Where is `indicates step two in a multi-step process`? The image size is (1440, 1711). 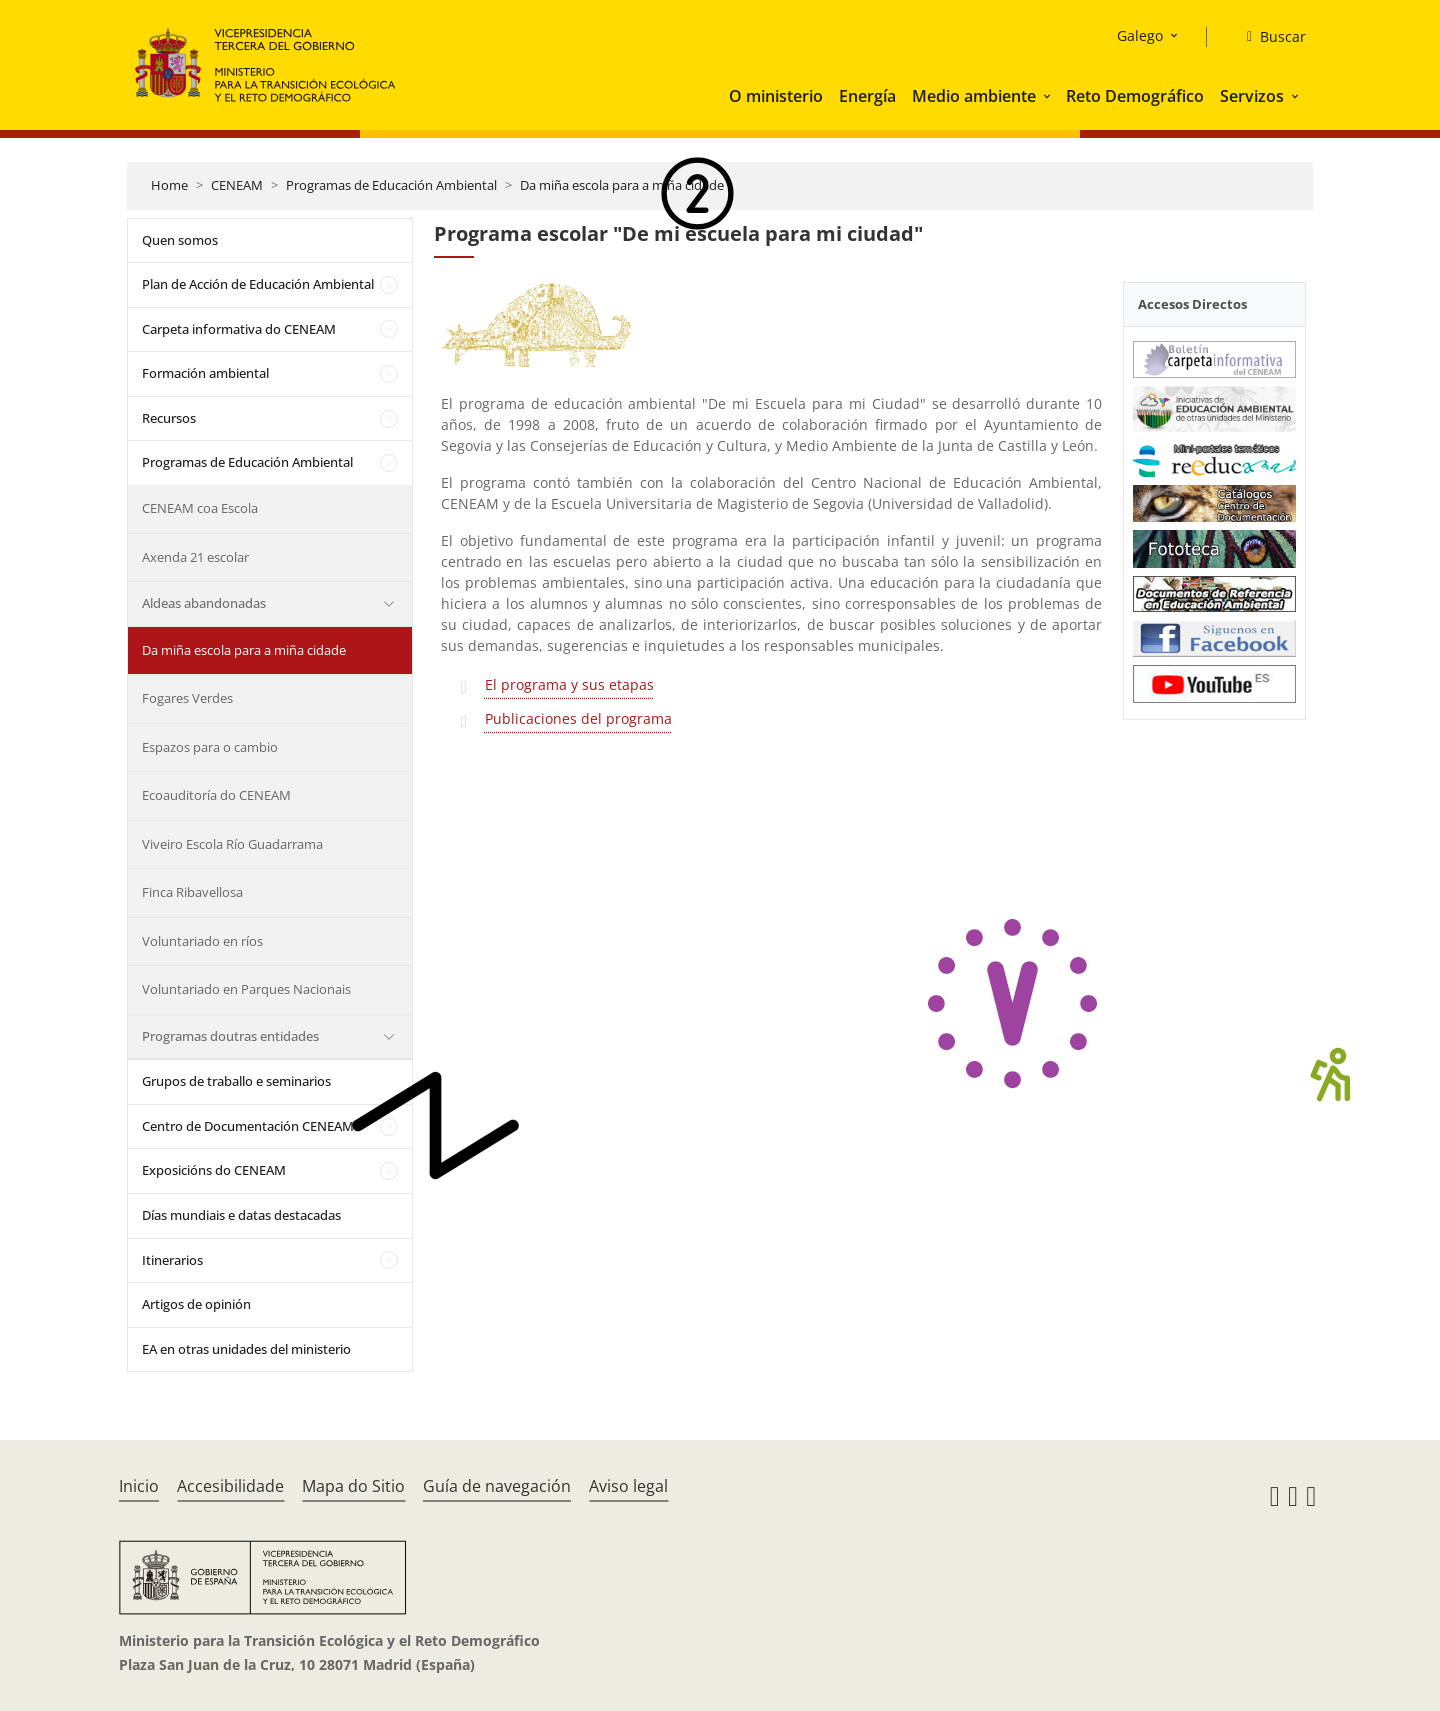
indicates step two in a multi-step process is located at coordinates (697, 193).